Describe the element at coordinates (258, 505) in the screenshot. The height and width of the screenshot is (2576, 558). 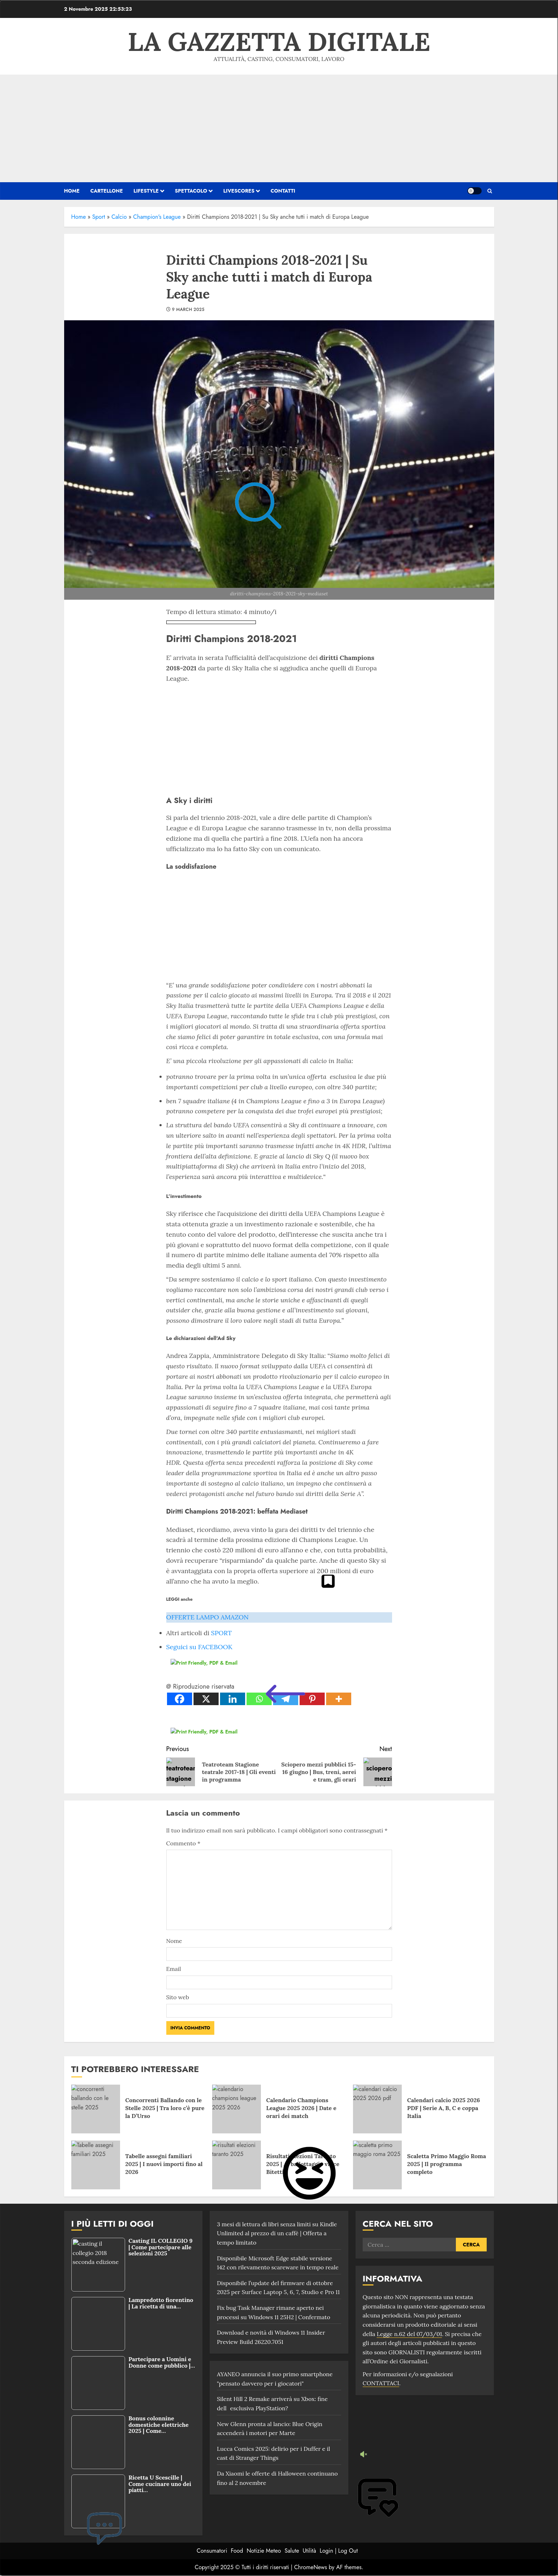
I see `search for content` at that location.